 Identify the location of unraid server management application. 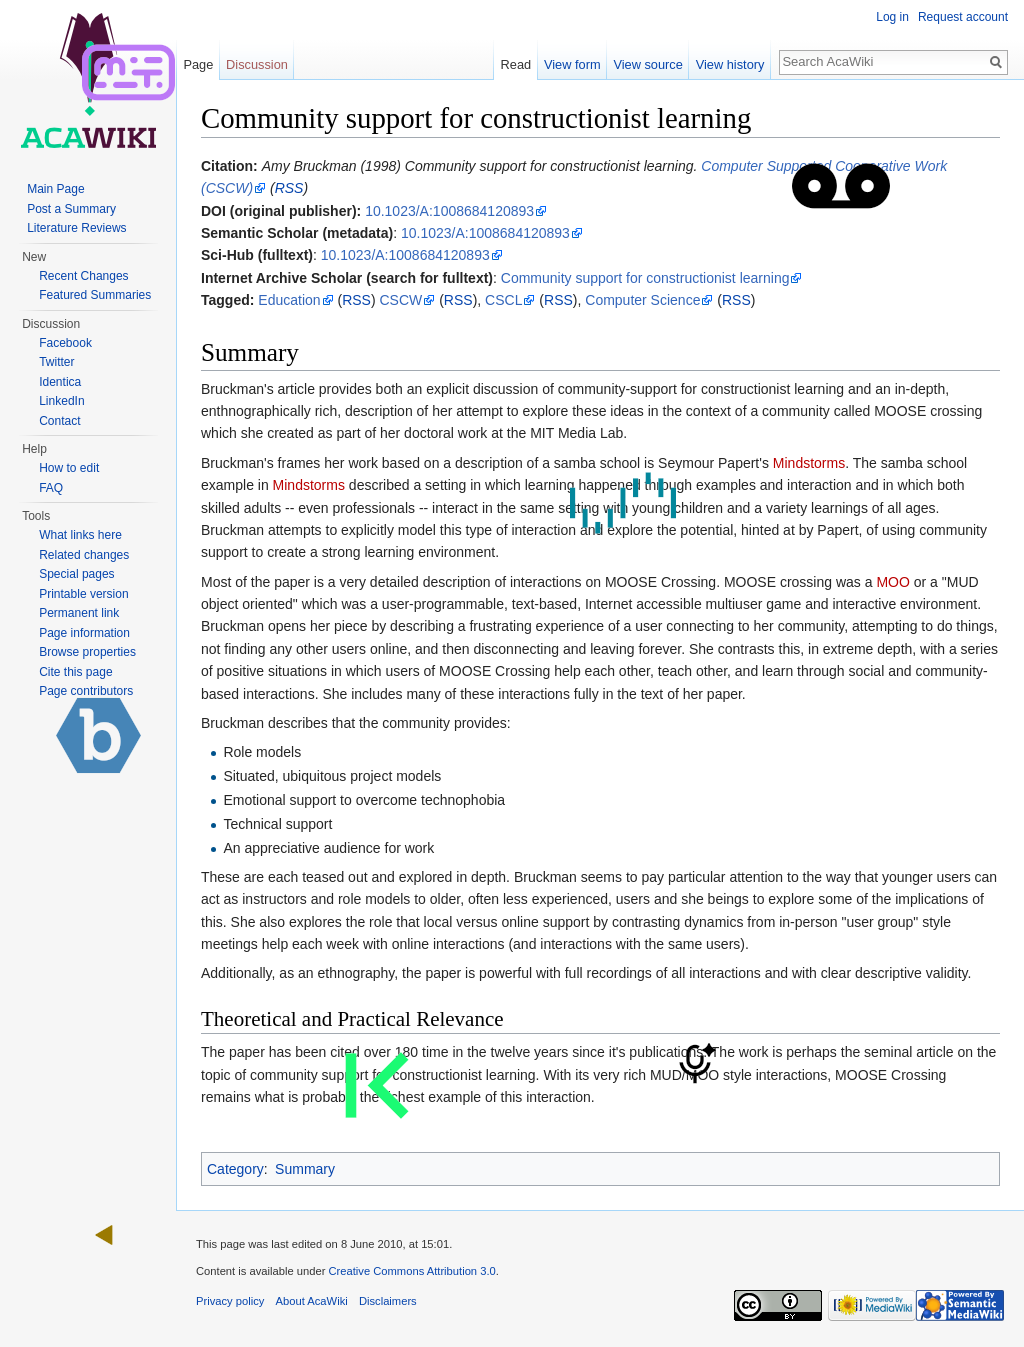
(623, 503).